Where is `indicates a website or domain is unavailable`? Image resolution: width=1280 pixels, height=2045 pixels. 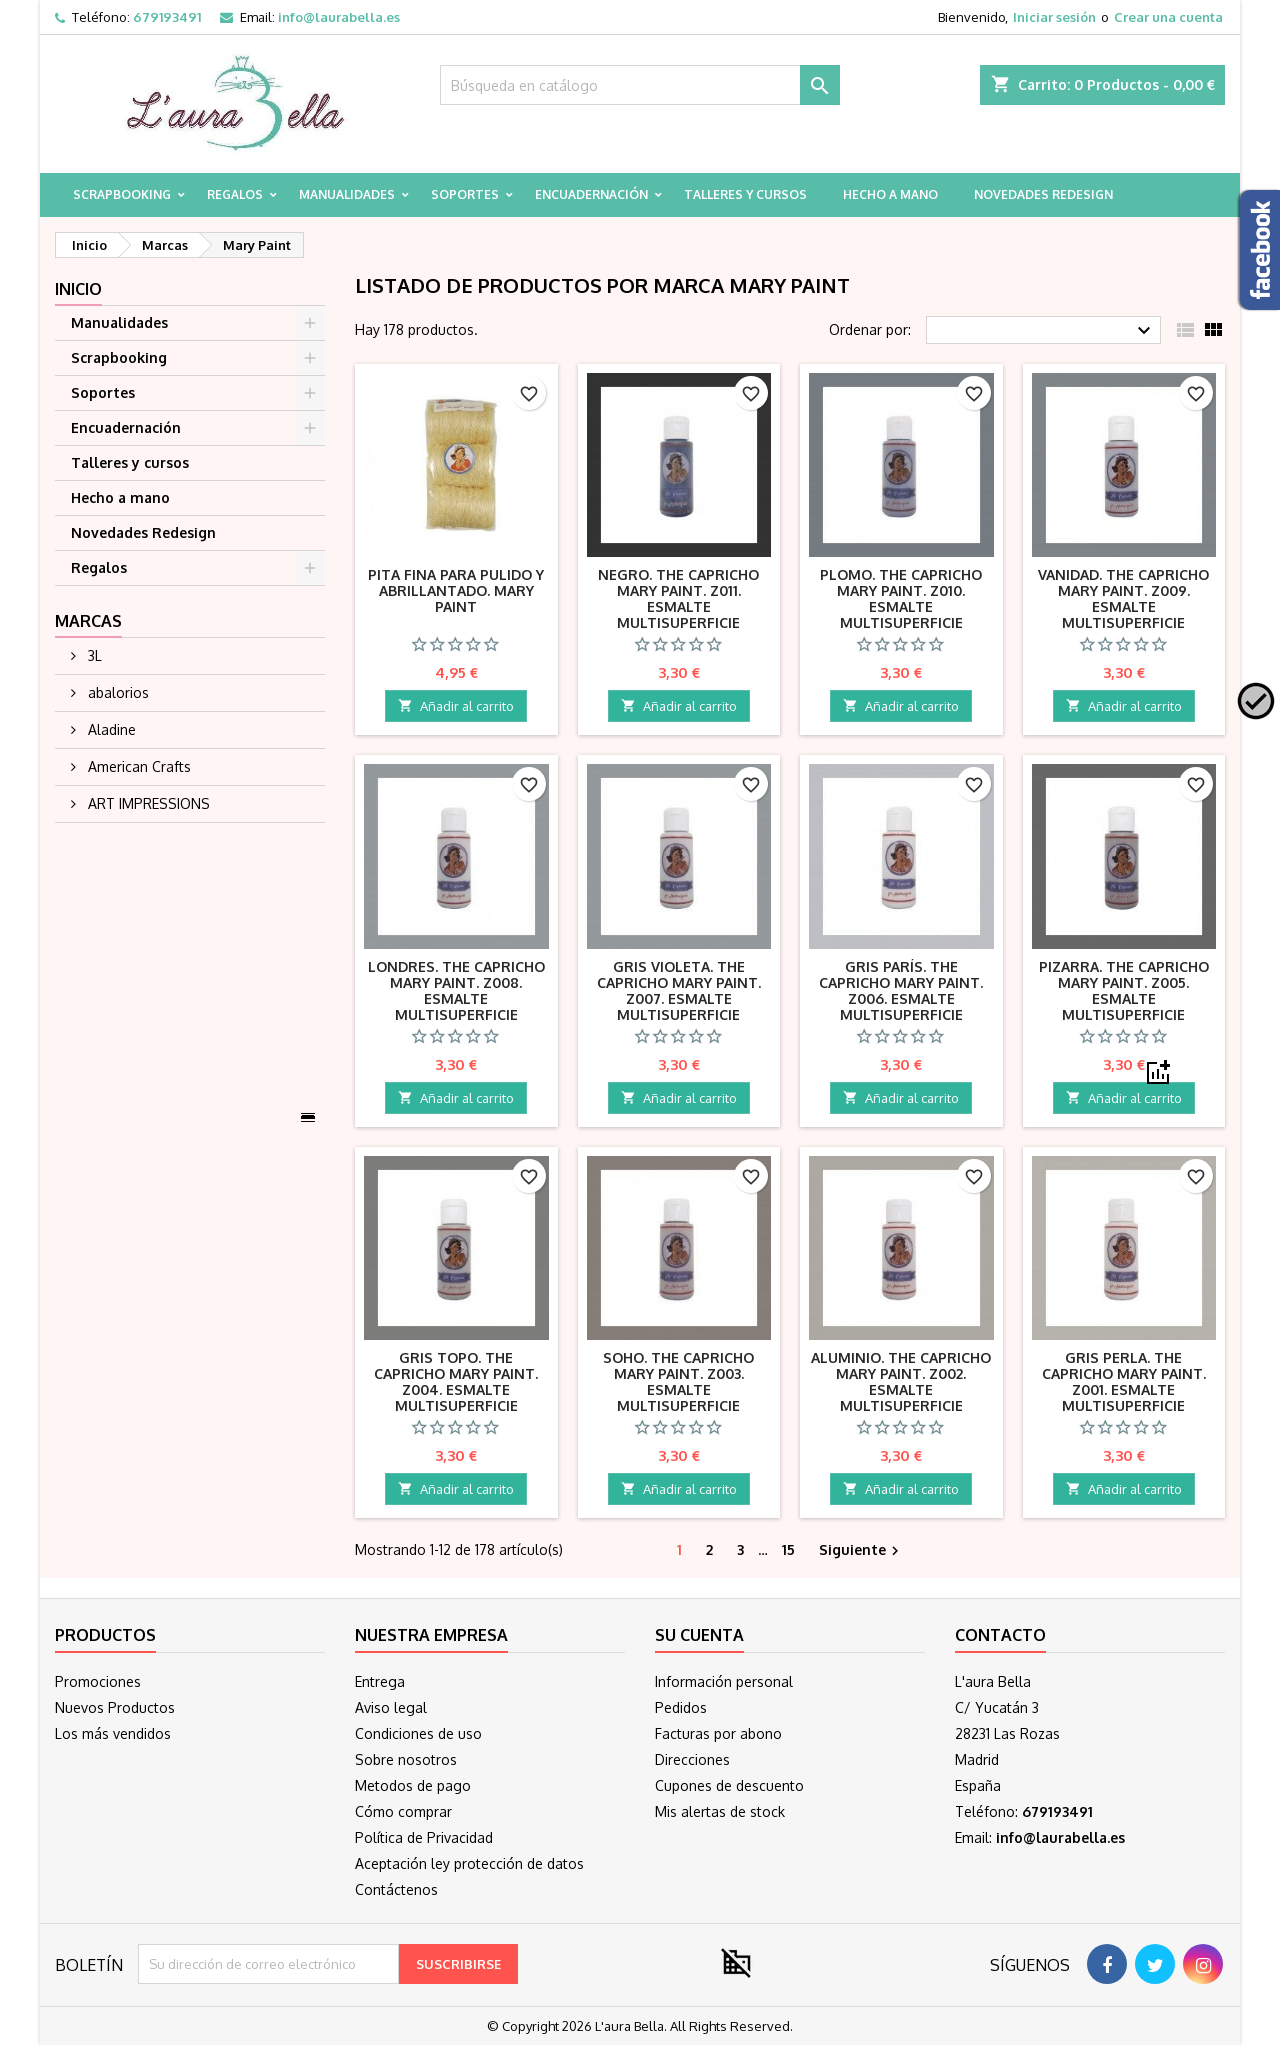
indicates a website or domain is unavailable is located at coordinates (737, 1962).